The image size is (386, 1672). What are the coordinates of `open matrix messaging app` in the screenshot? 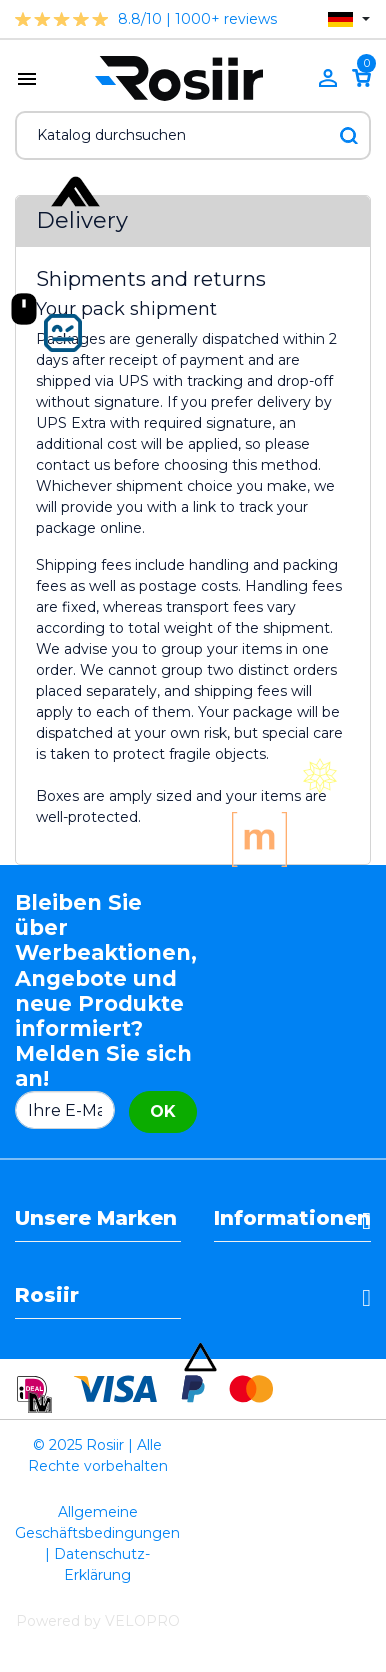 It's located at (259, 839).